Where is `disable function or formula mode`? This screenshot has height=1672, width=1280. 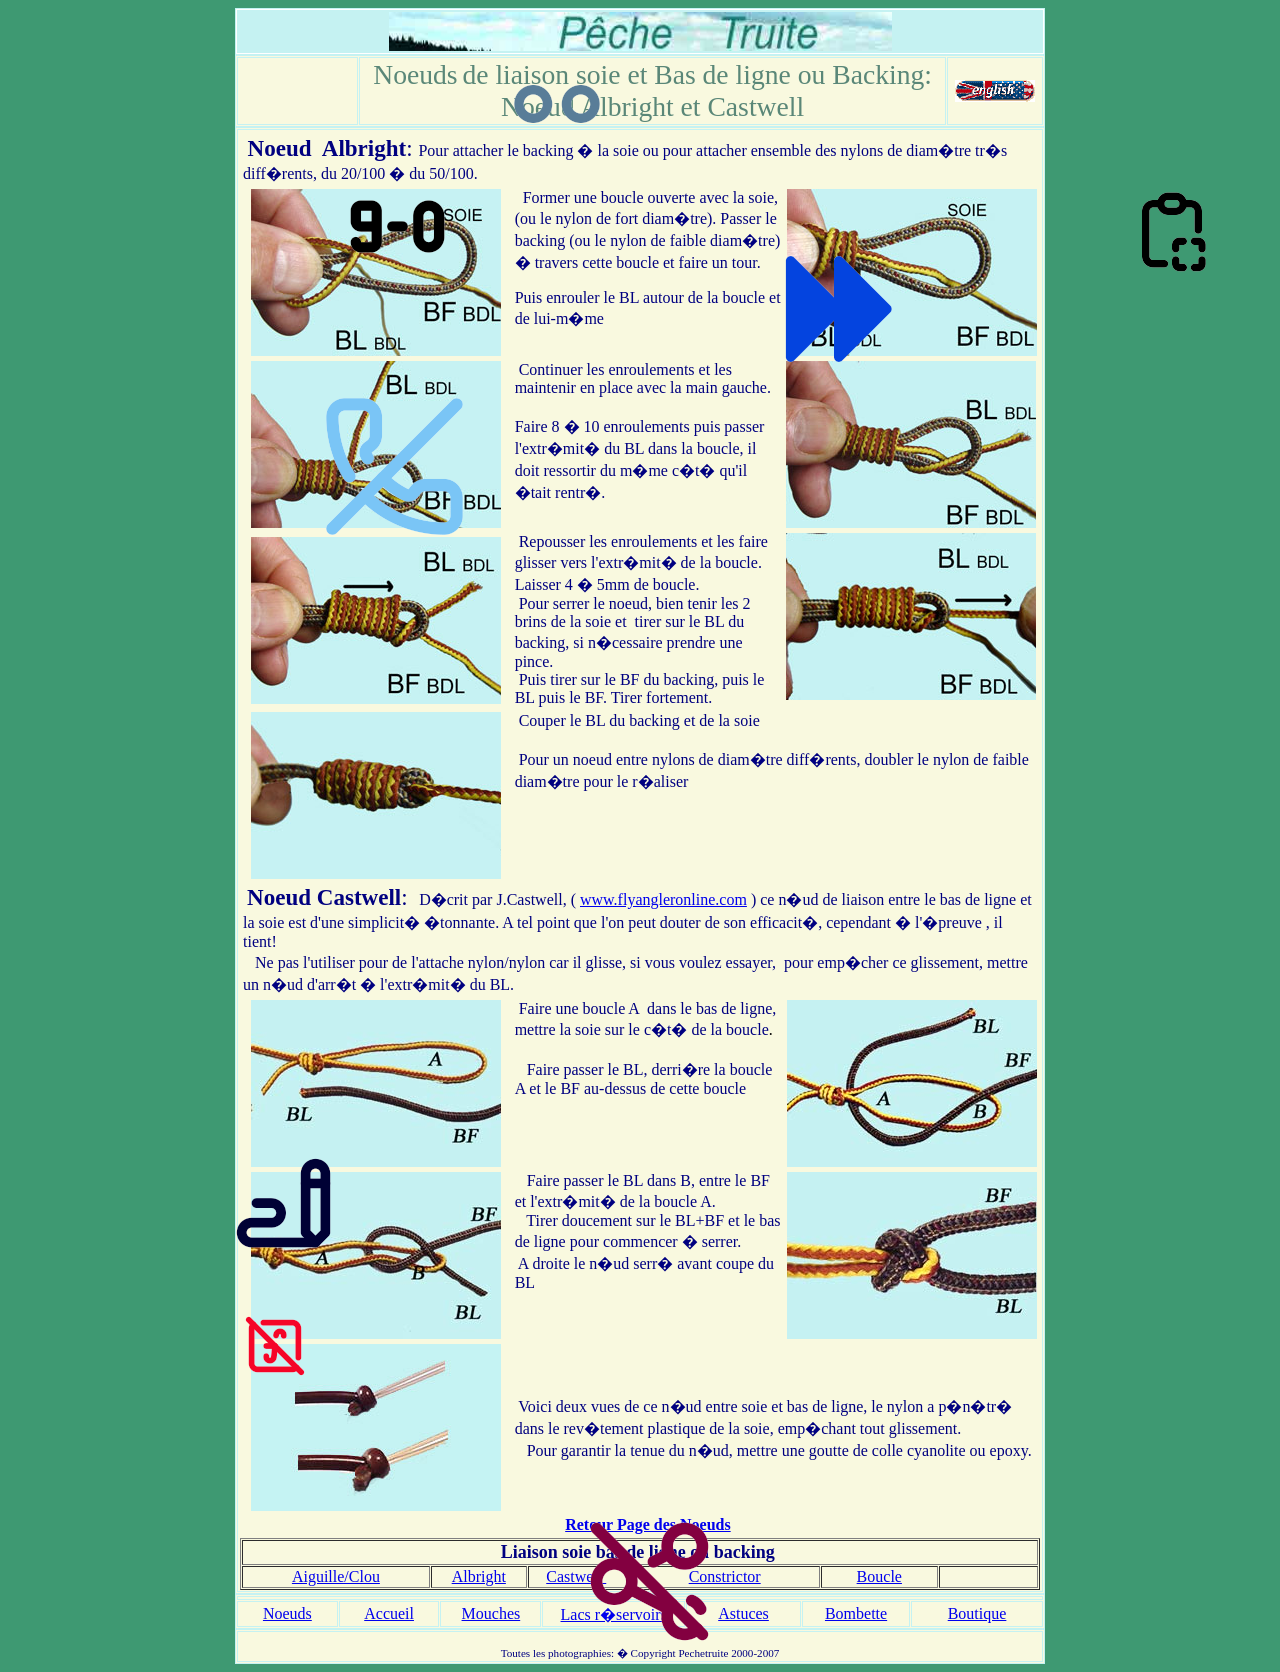
disable function or formula mode is located at coordinates (275, 1346).